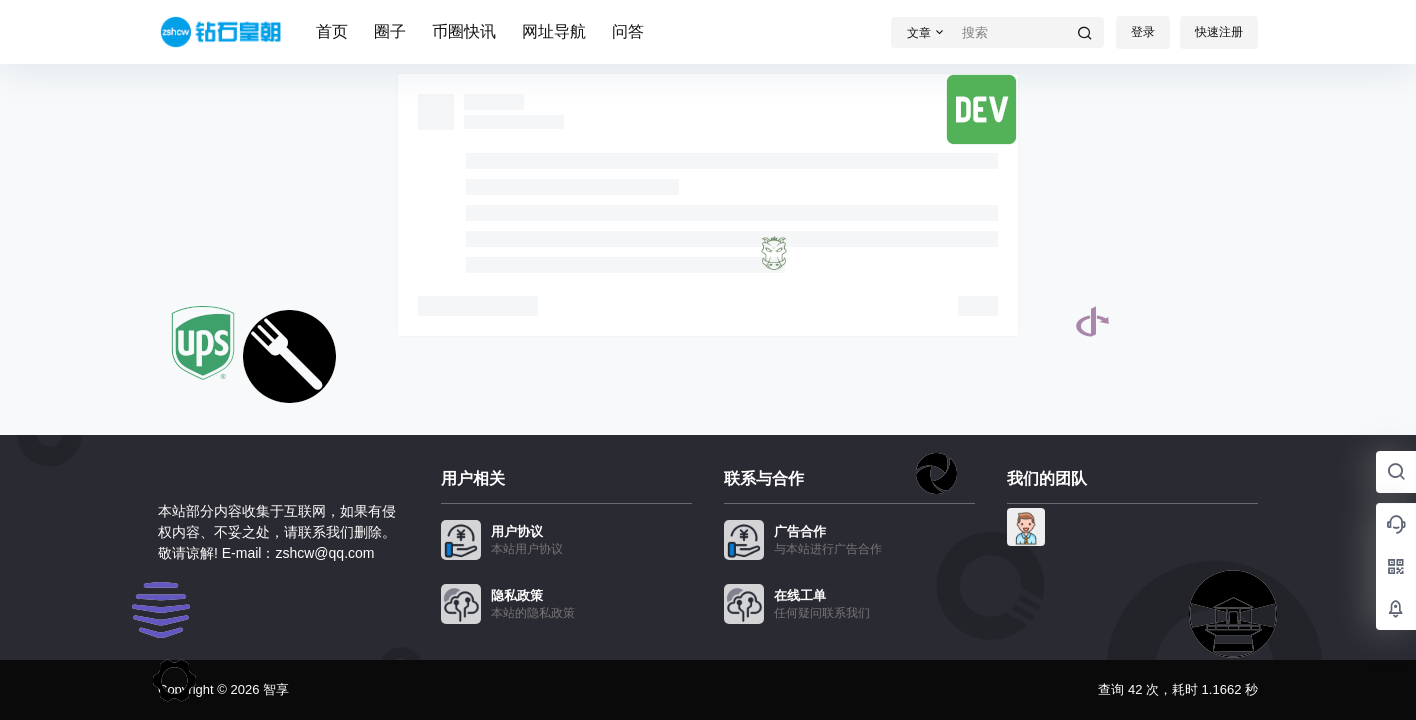  What do you see at coordinates (936, 473) in the screenshot?
I see `appium logo - open source mobile automation testing framework` at bounding box center [936, 473].